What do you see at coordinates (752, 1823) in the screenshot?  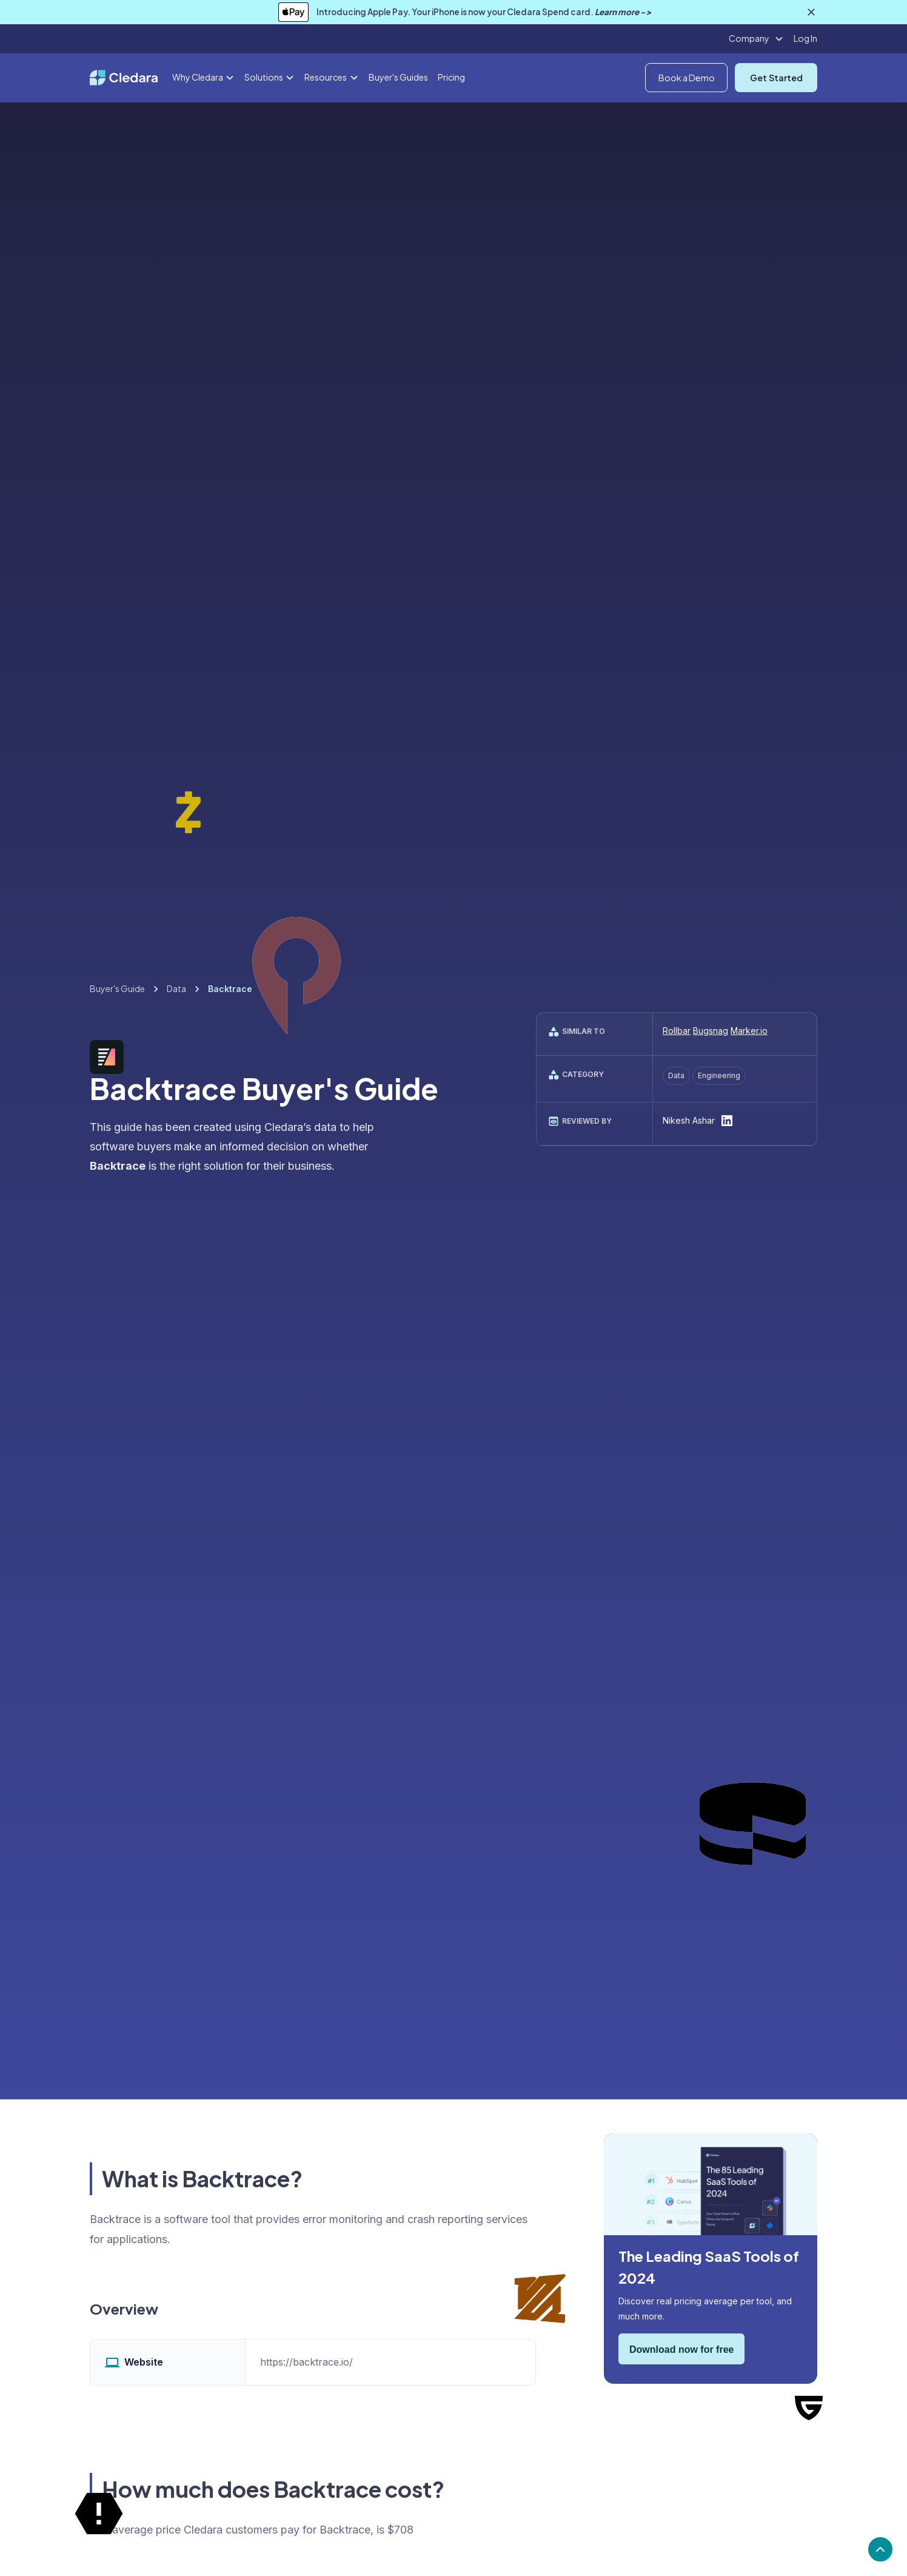 I see `CakePHP framework logo` at bounding box center [752, 1823].